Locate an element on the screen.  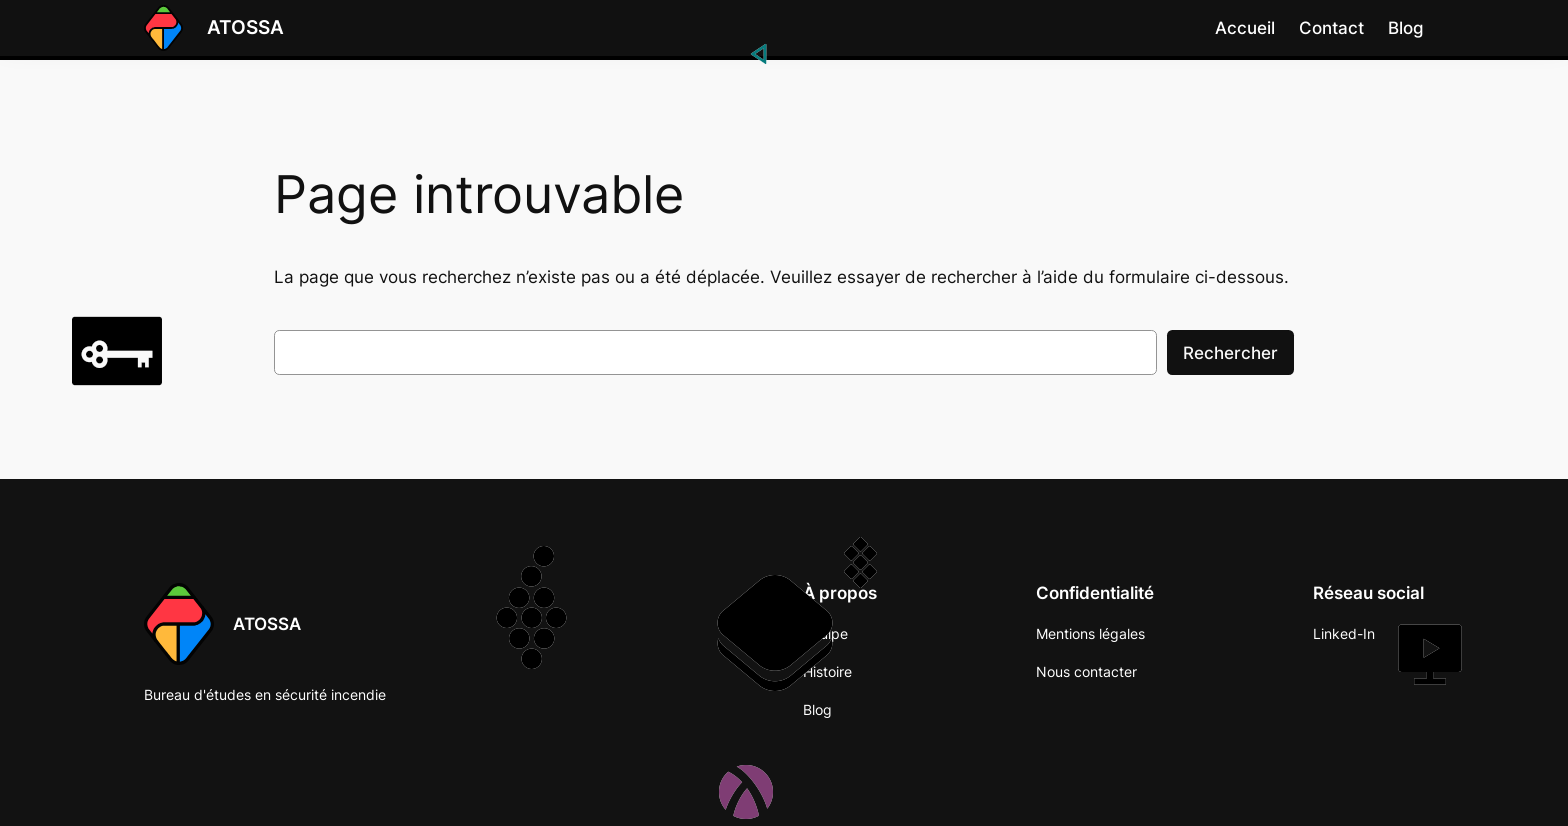
coppel company logo is located at coordinates (117, 351).